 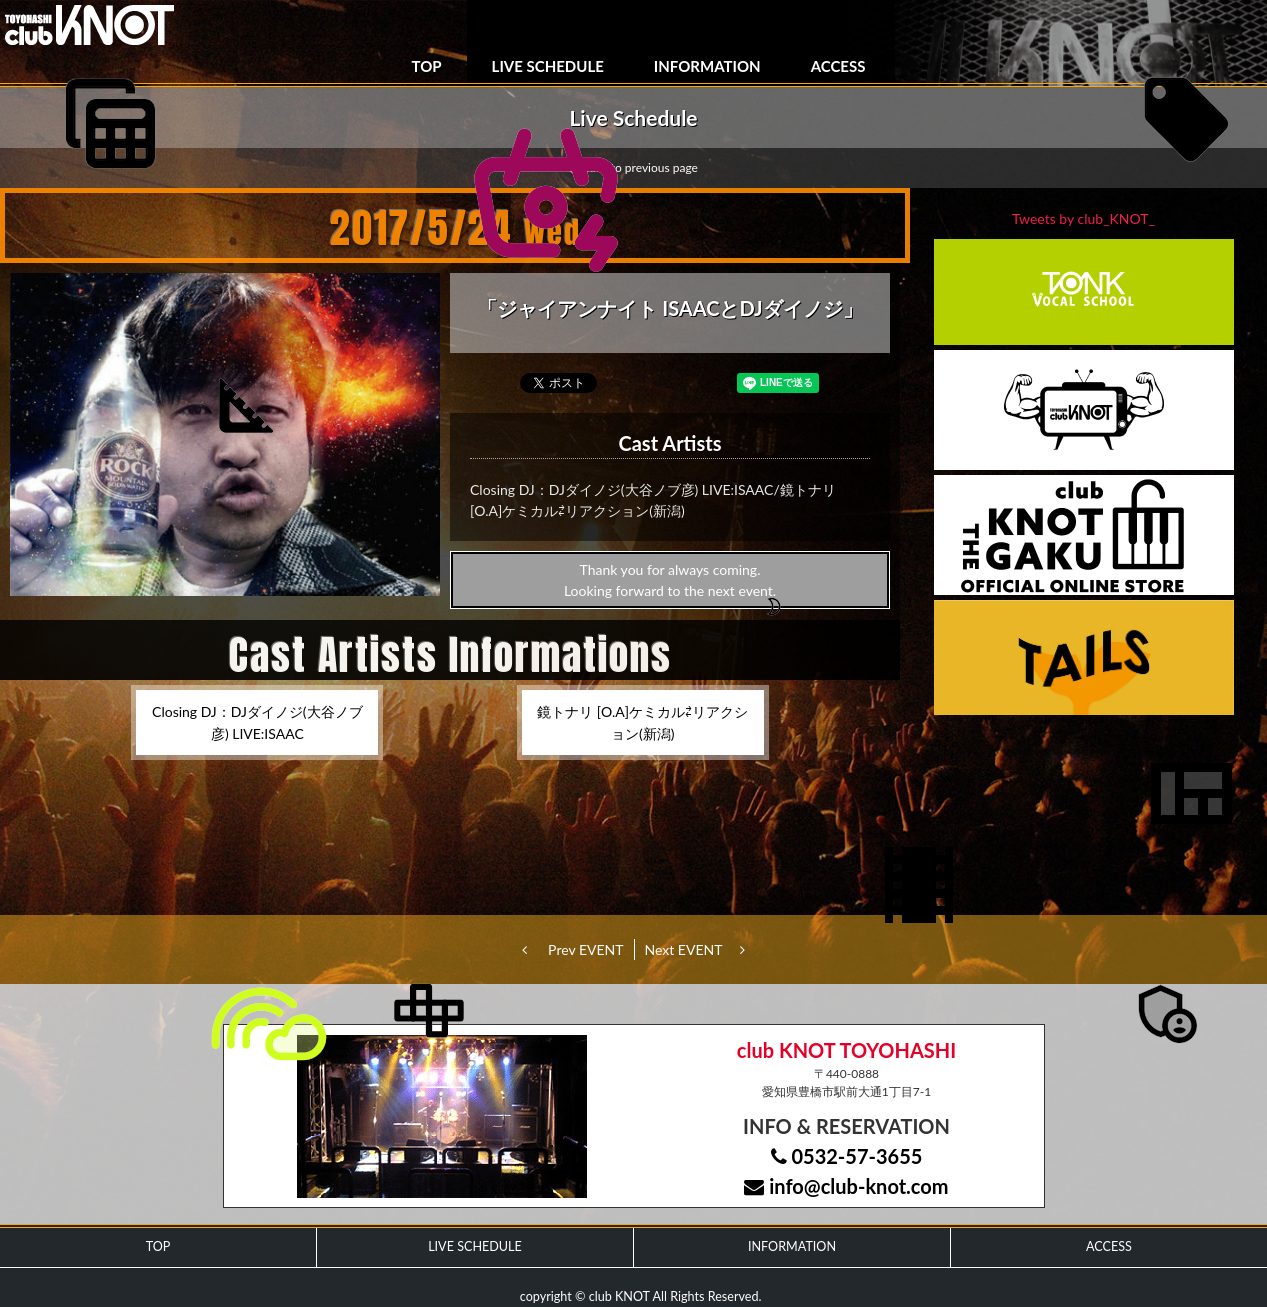 I want to click on weather forecast showing partly cloudy with rainbow, so click(x=269, y=1022).